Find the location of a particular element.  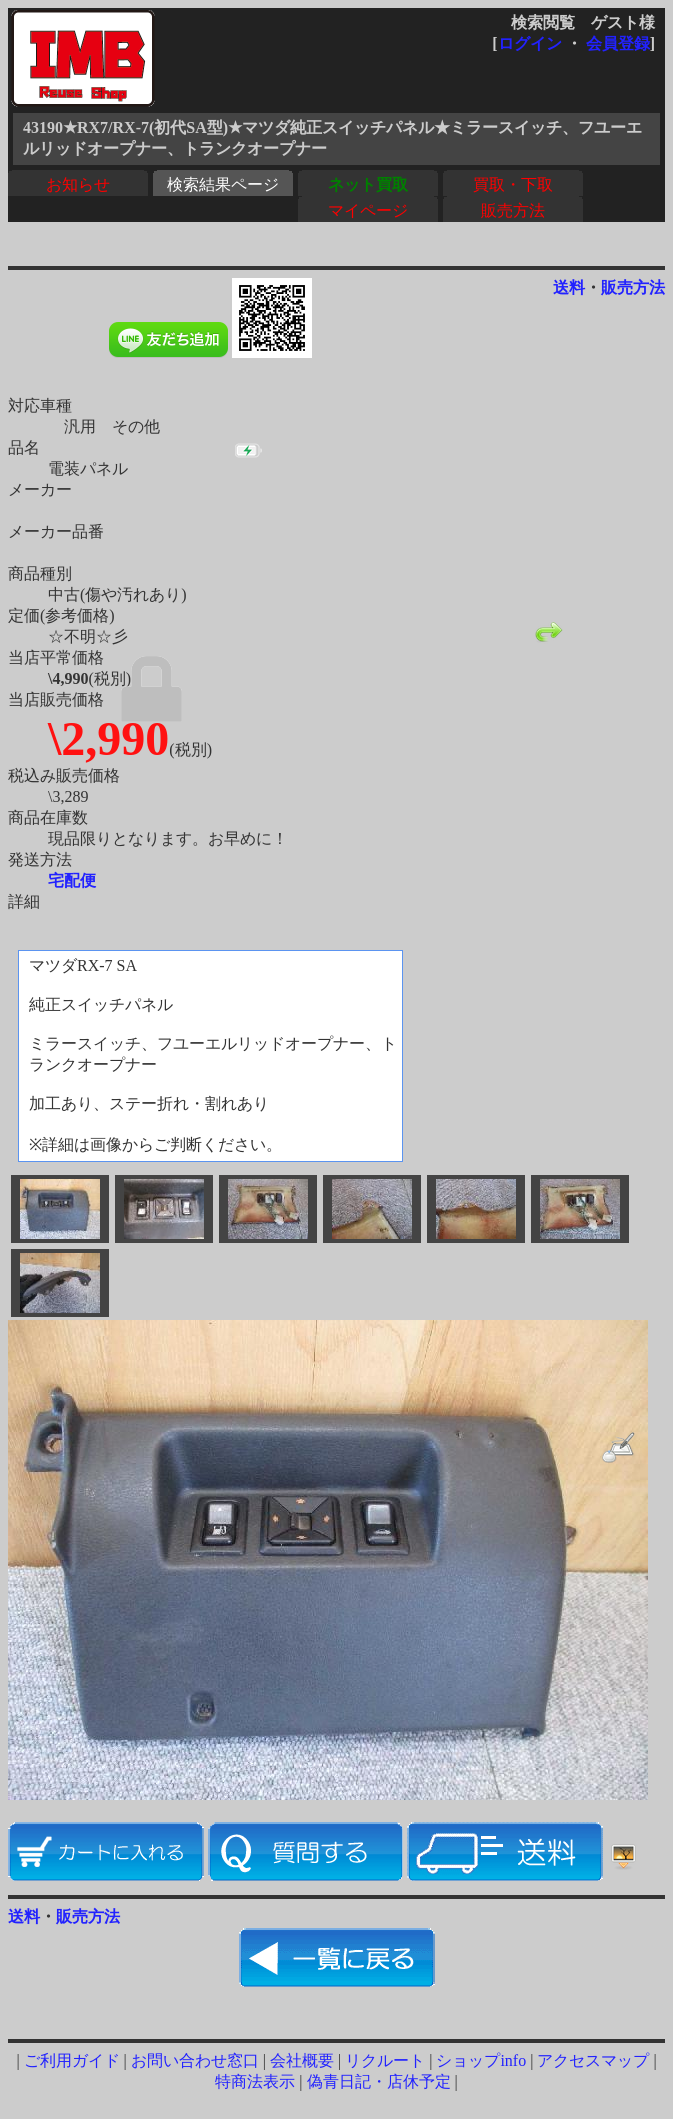

indicates battery is charging at 90% is located at coordinates (248, 450).